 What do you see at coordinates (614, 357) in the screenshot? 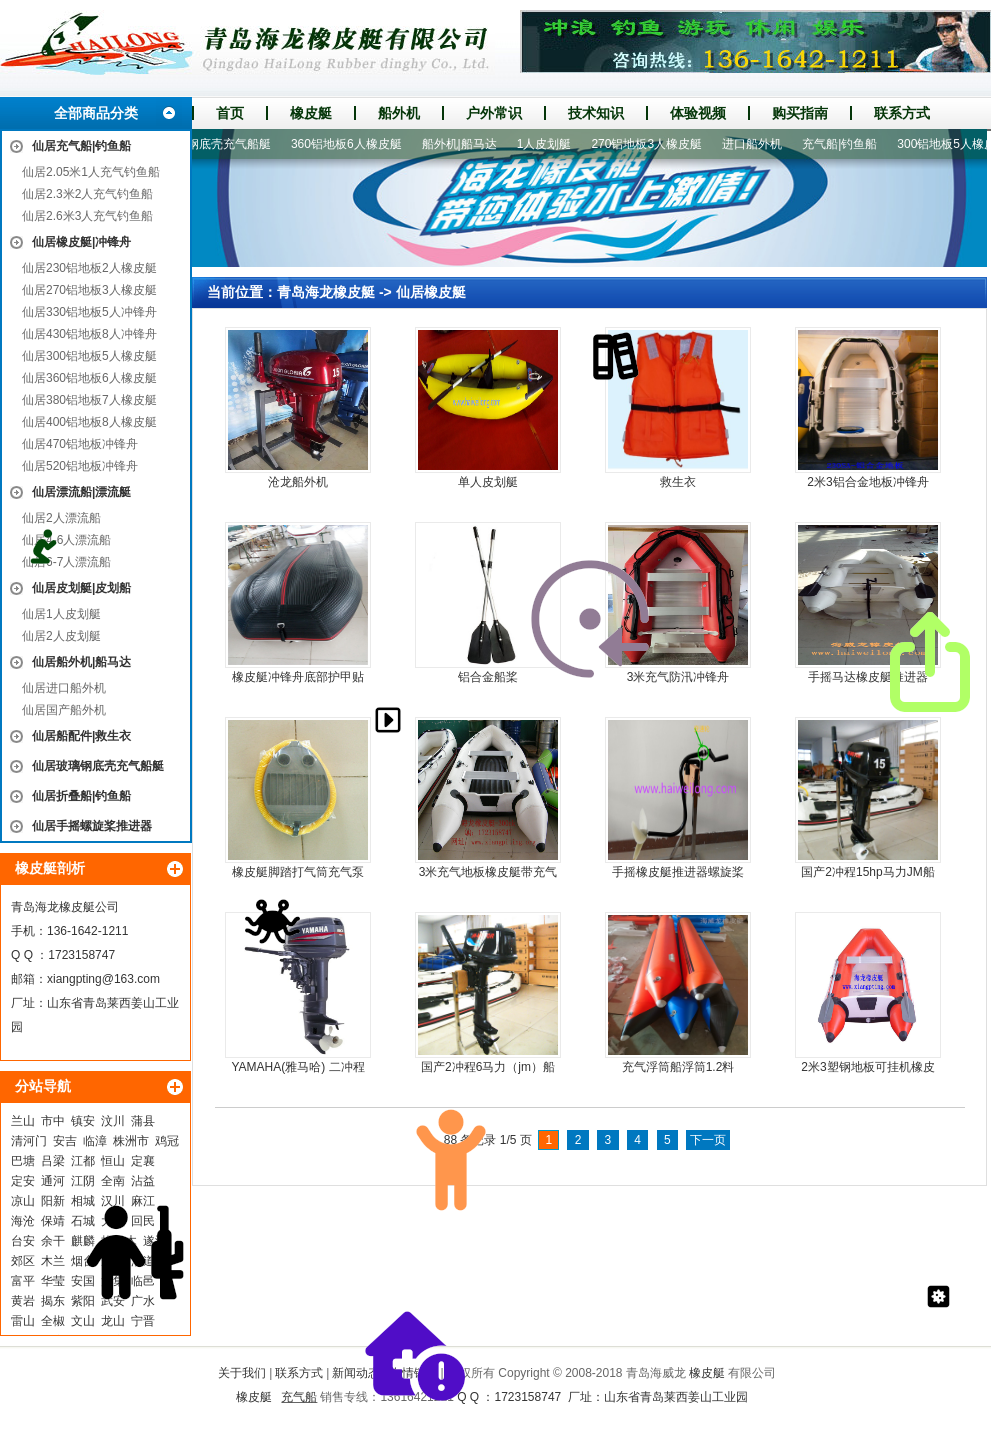
I see `access your library or book collection` at bounding box center [614, 357].